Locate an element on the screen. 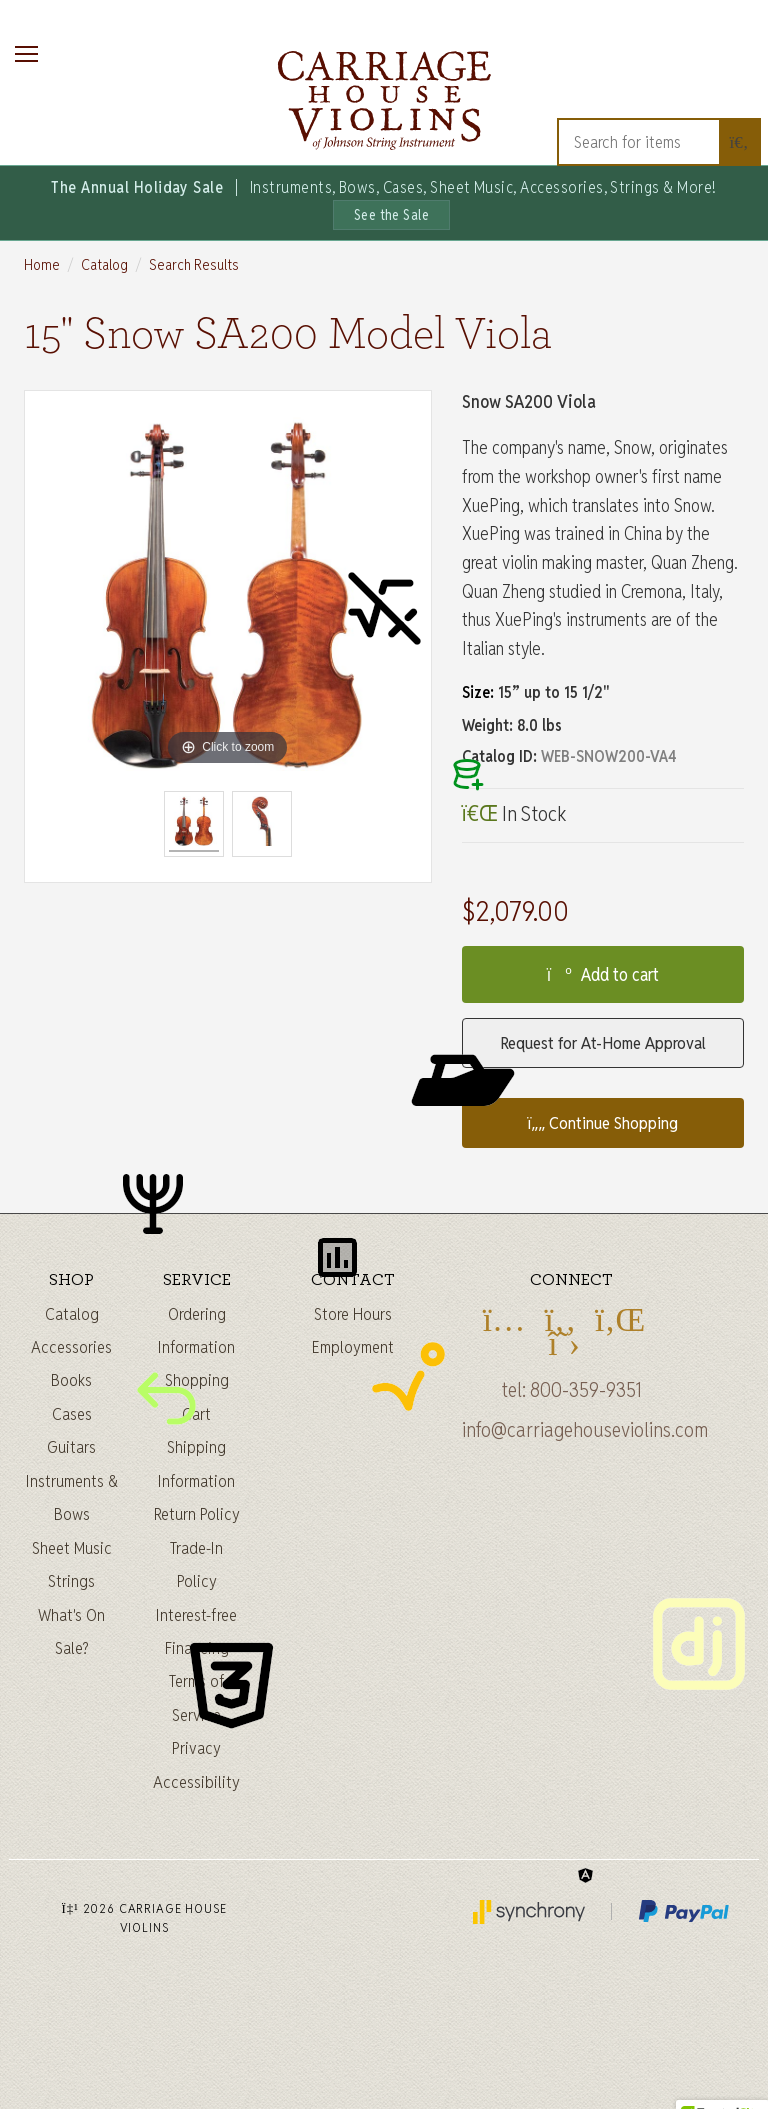 Image resolution: width=768 pixels, height=2109 pixels. undo the last action is located at coordinates (166, 1399).